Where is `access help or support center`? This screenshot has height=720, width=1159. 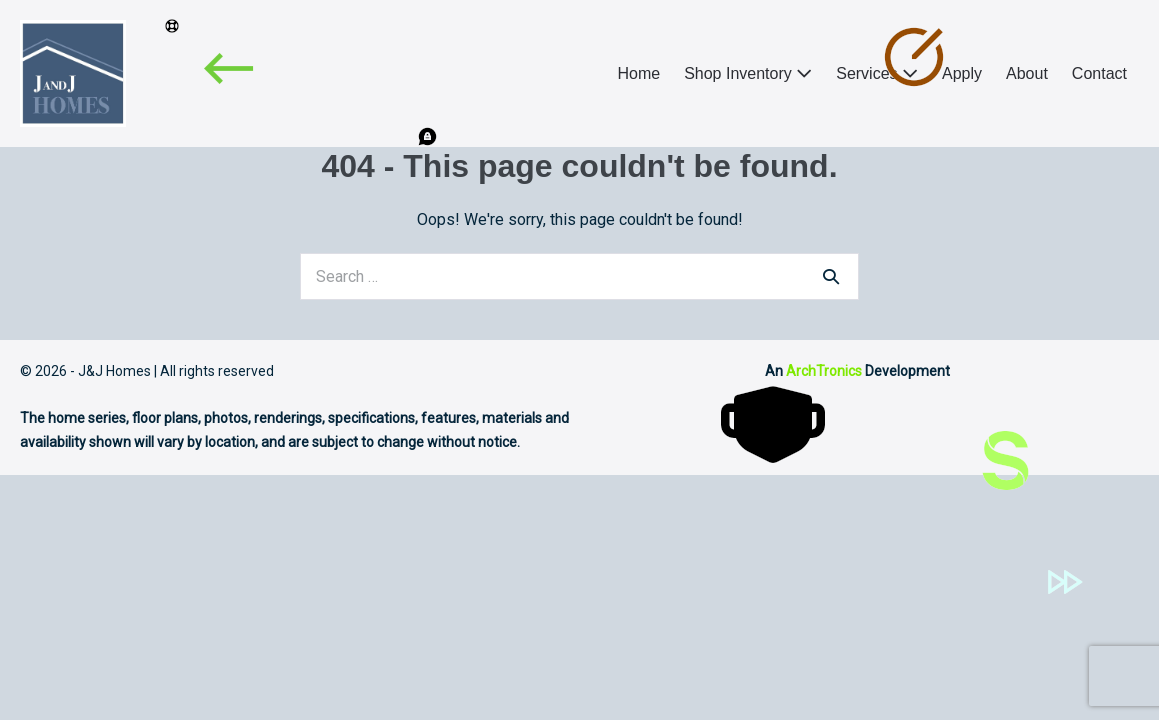 access help or support center is located at coordinates (172, 26).